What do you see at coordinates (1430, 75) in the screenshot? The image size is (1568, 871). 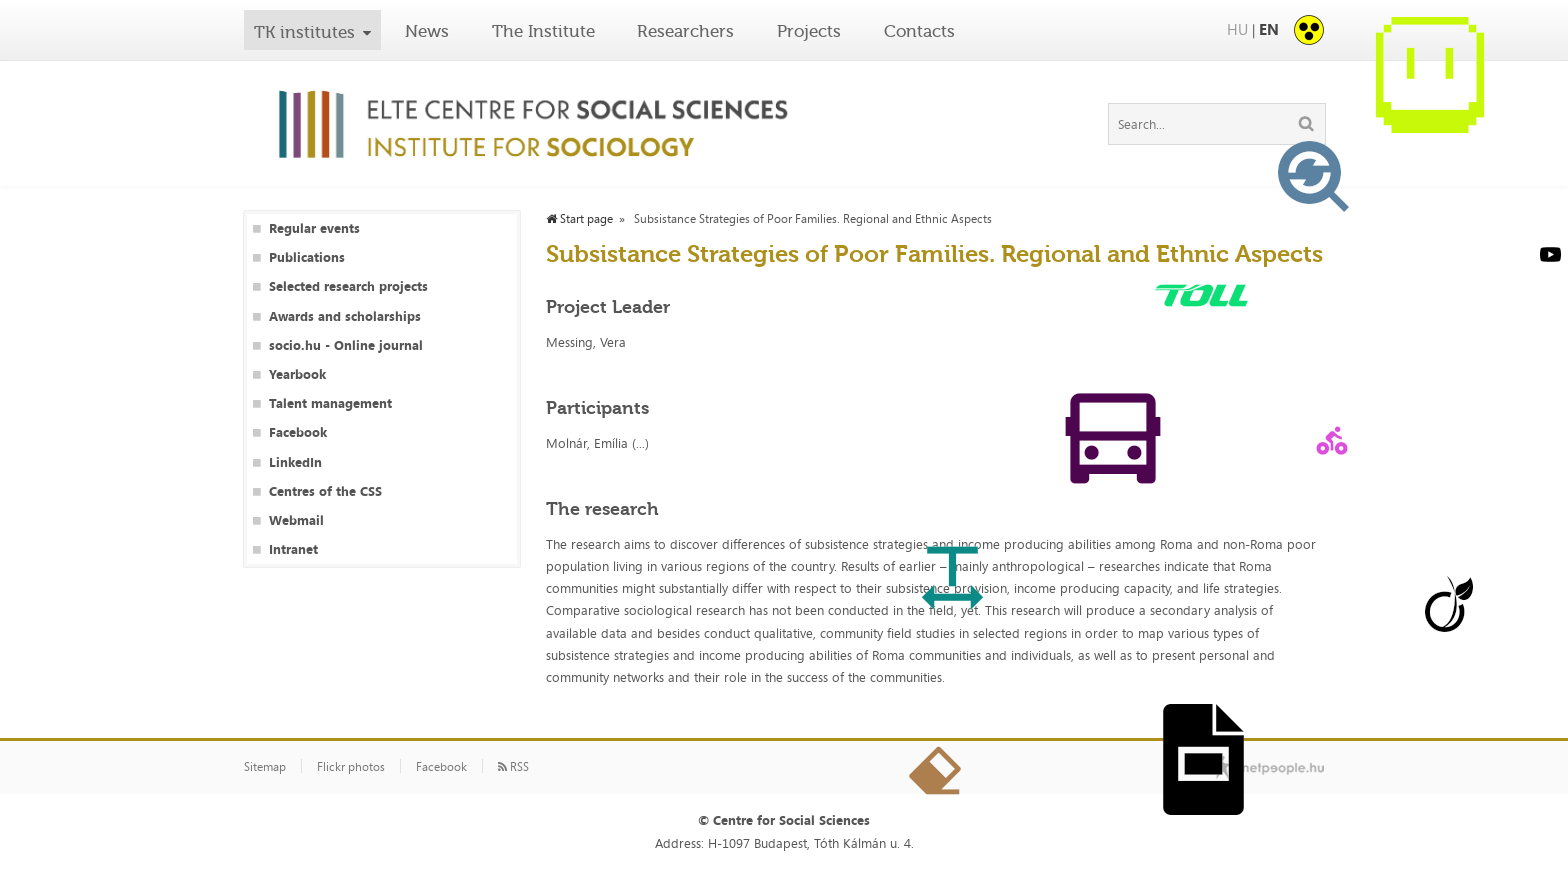 I see `open aseprite pixel art editor` at bounding box center [1430, 75].